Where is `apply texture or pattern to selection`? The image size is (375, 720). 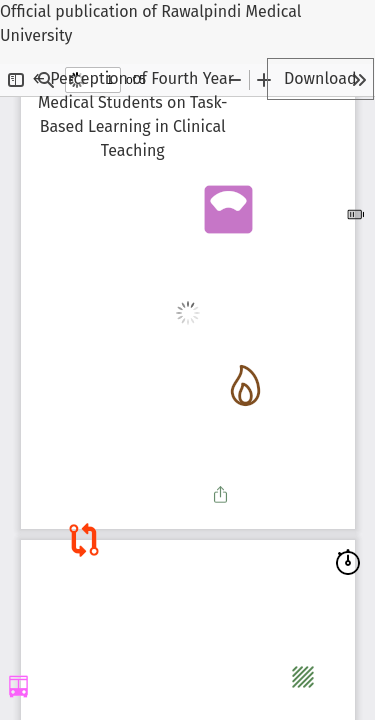
apply texture or pattern to selection is located at coordinates (303, 677).